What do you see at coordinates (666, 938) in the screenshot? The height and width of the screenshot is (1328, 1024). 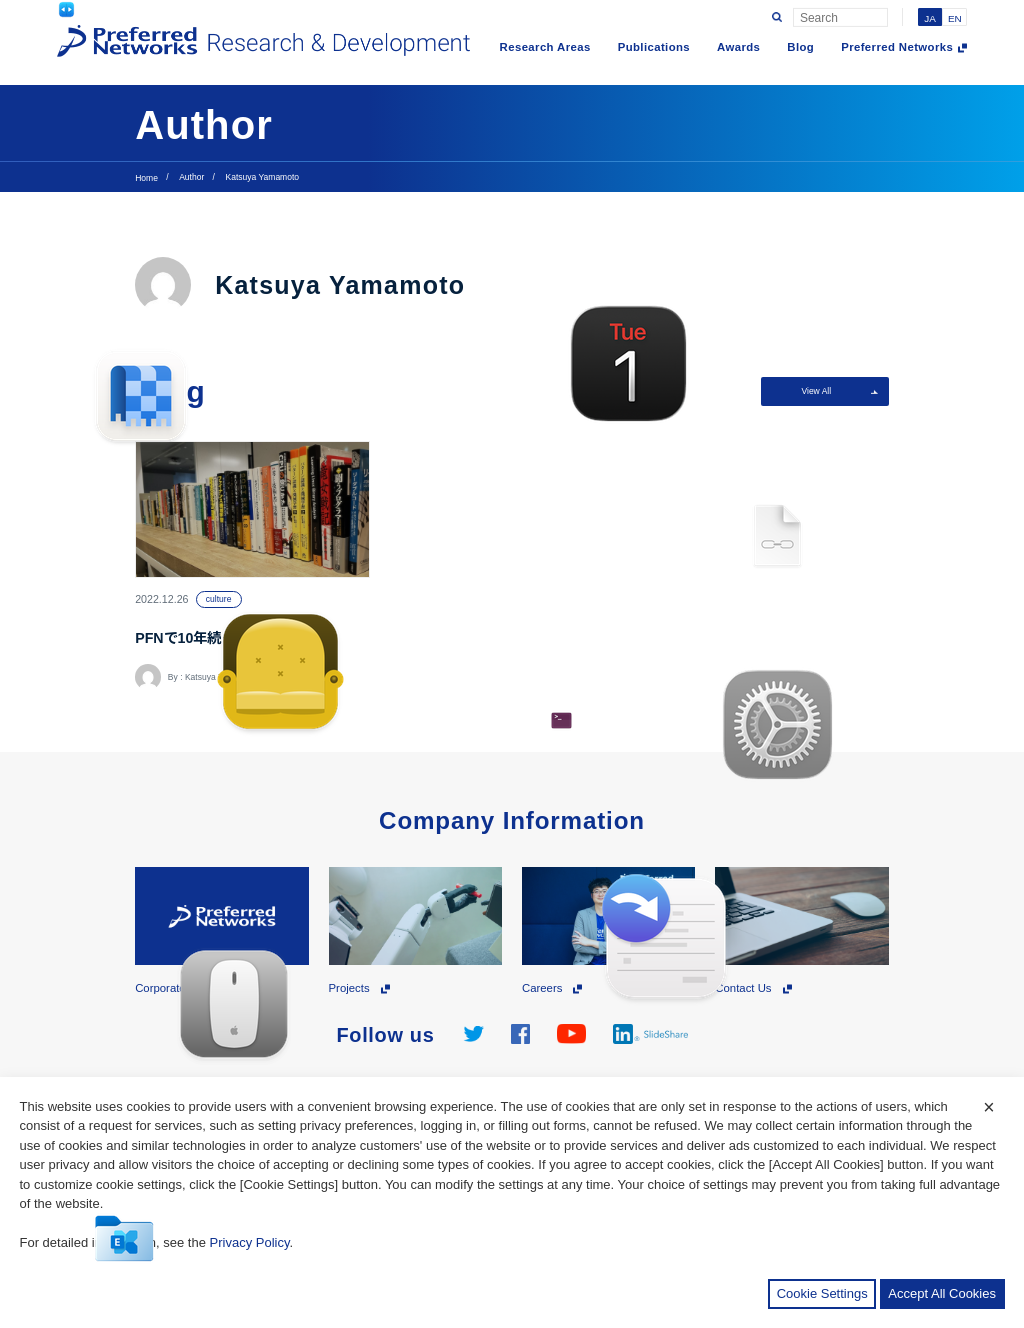 I see `open quickchar character picker app` at bounding box center [666, 938].